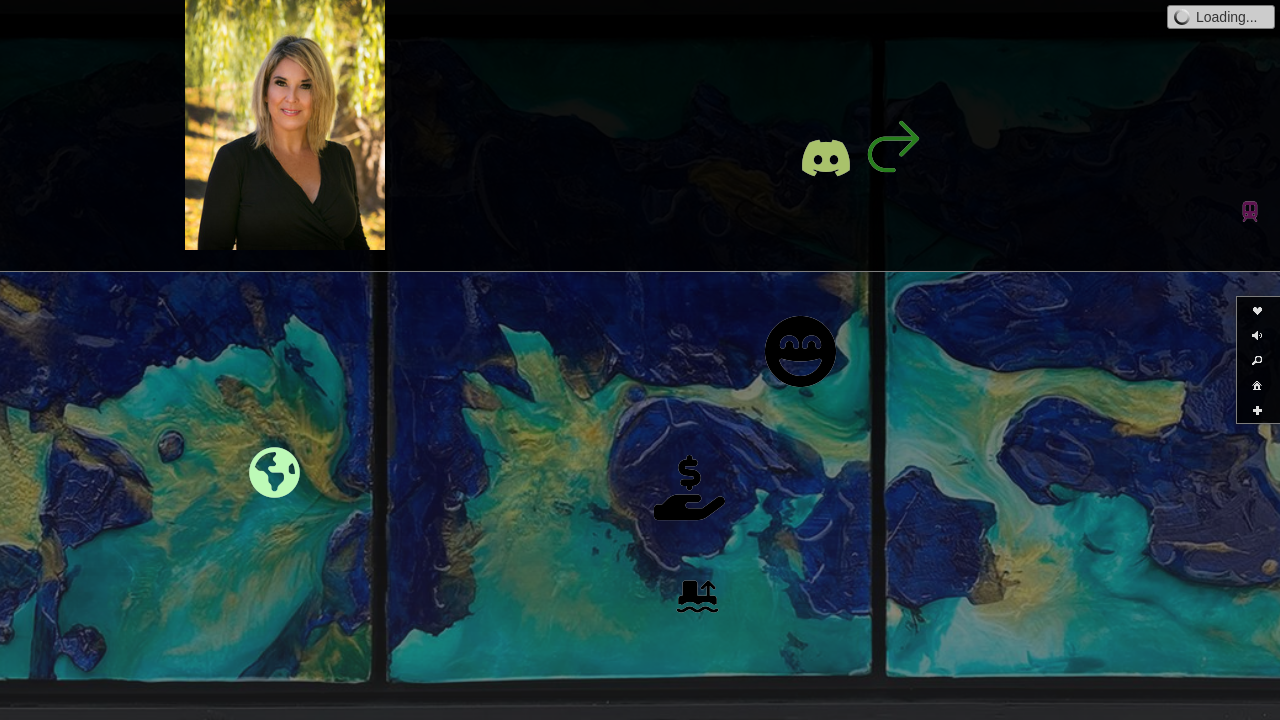 The height and width of the screenshot is (720, 1280). Describe the element at coordinates (893, 146) in the screenshot. I see `redo last action` at that location.